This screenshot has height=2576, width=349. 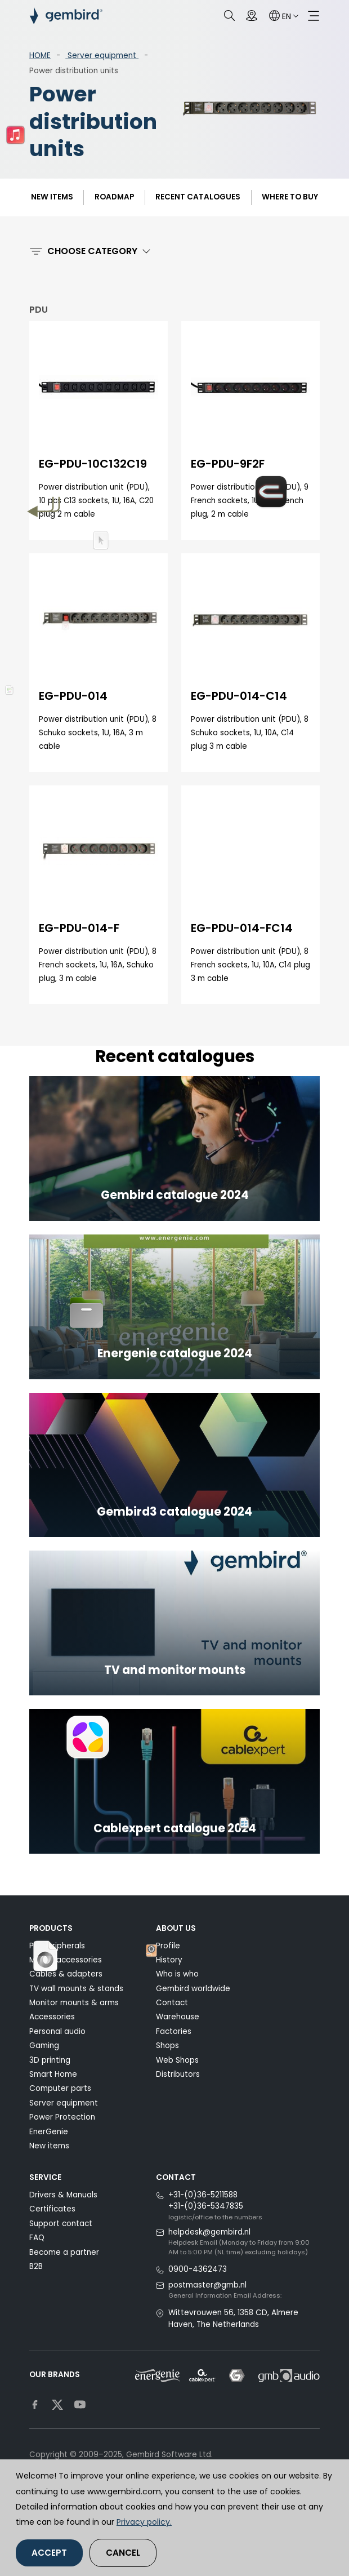 I want to click on reply to all recipients of an email, so click(x=43, y=507).